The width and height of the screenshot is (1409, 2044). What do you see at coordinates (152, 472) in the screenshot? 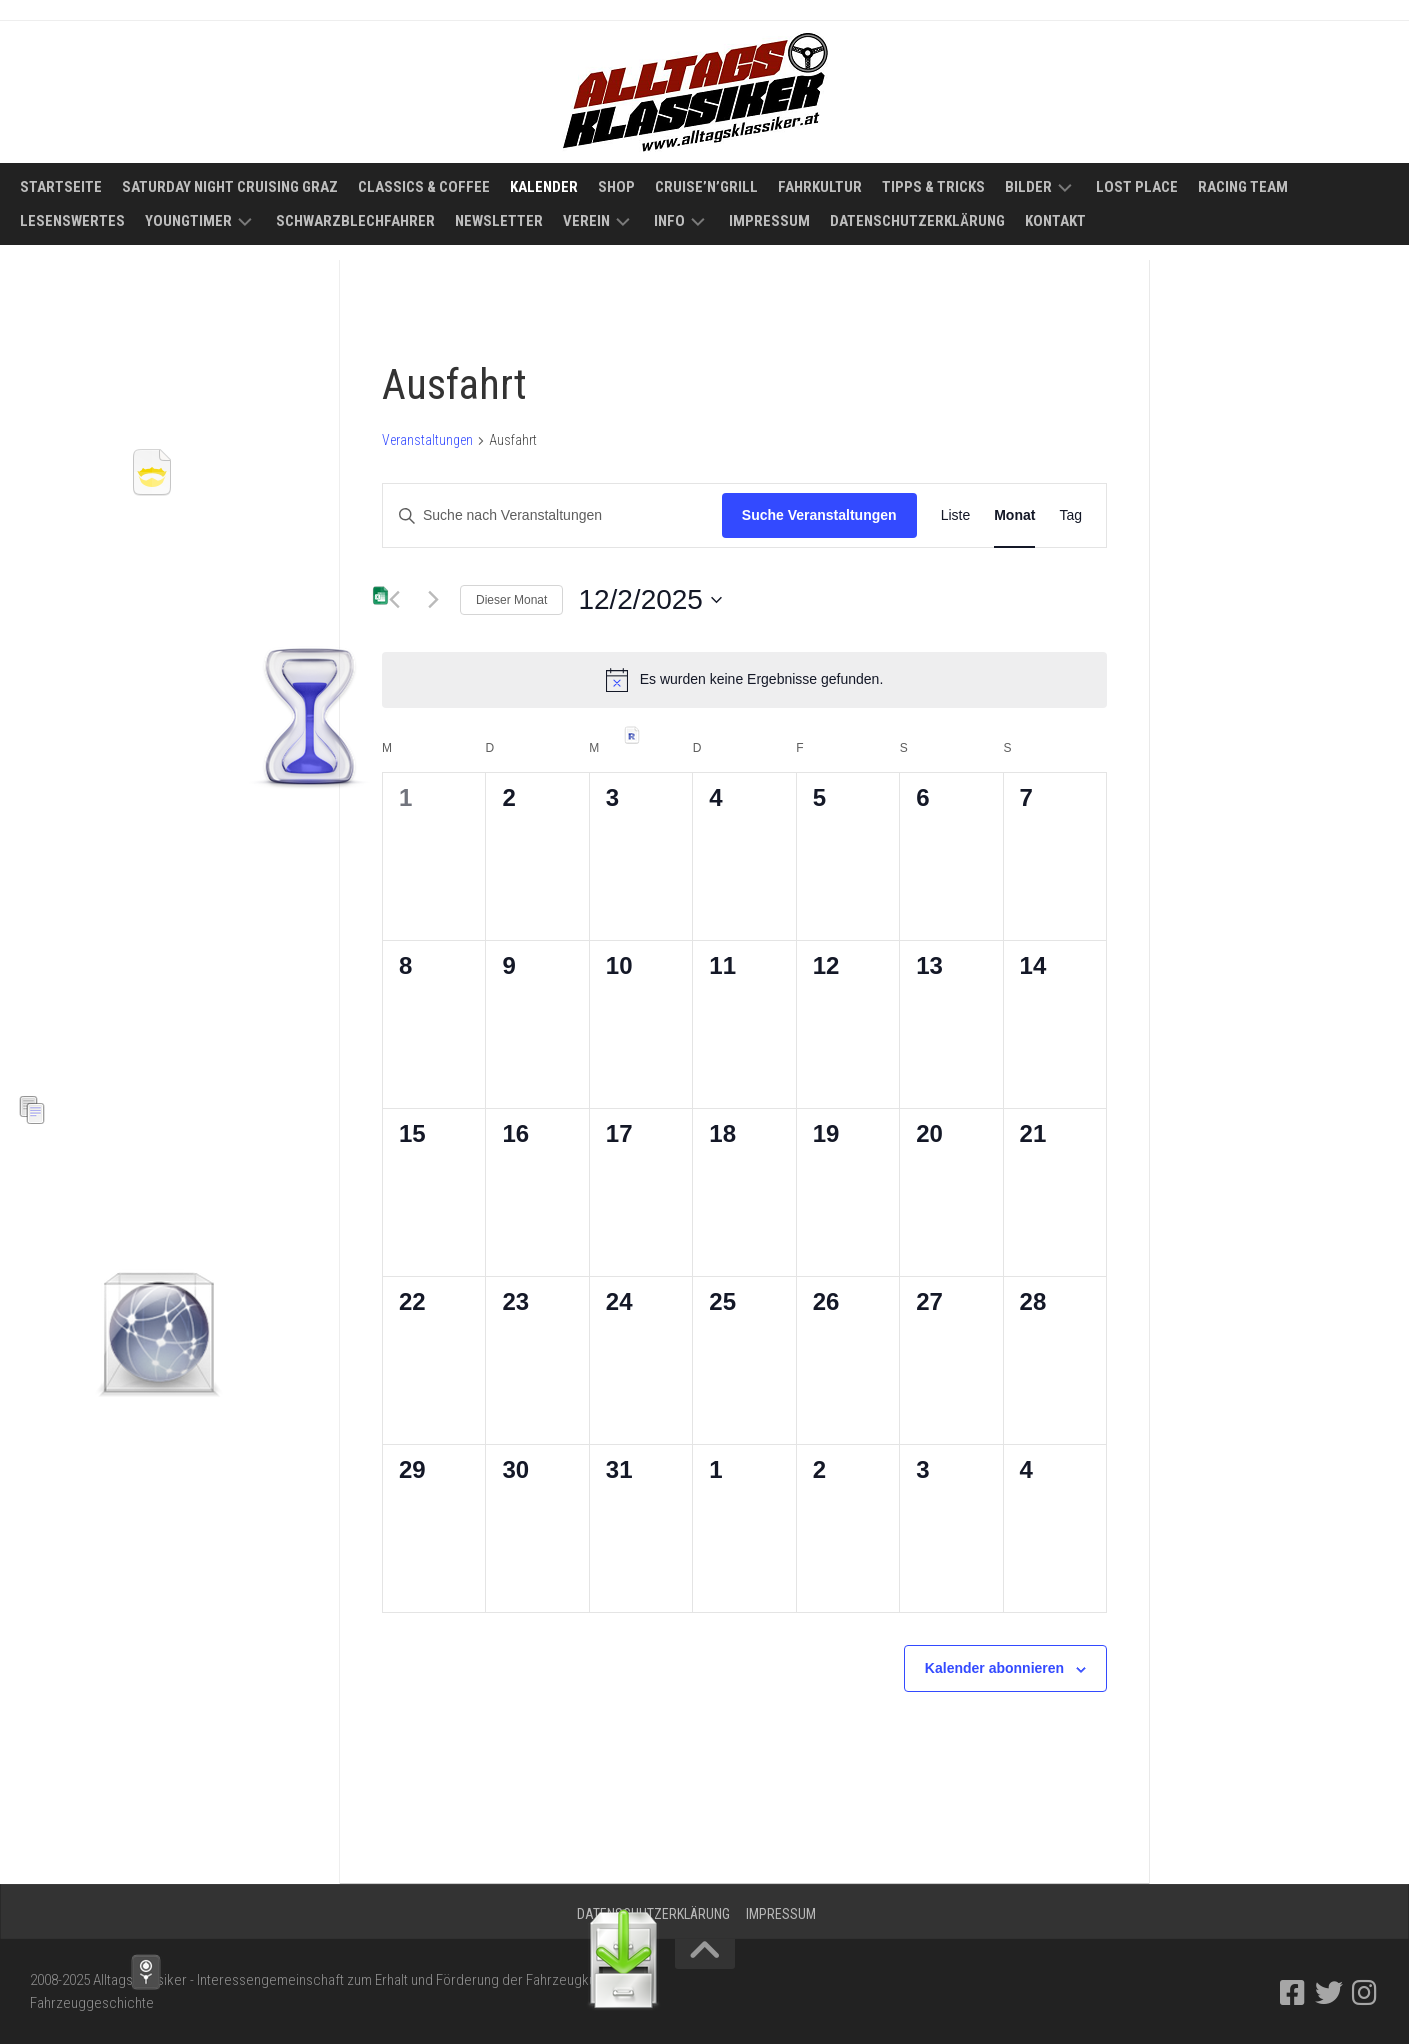
I see `nim programming language source file` at bounding box center [152, 472].